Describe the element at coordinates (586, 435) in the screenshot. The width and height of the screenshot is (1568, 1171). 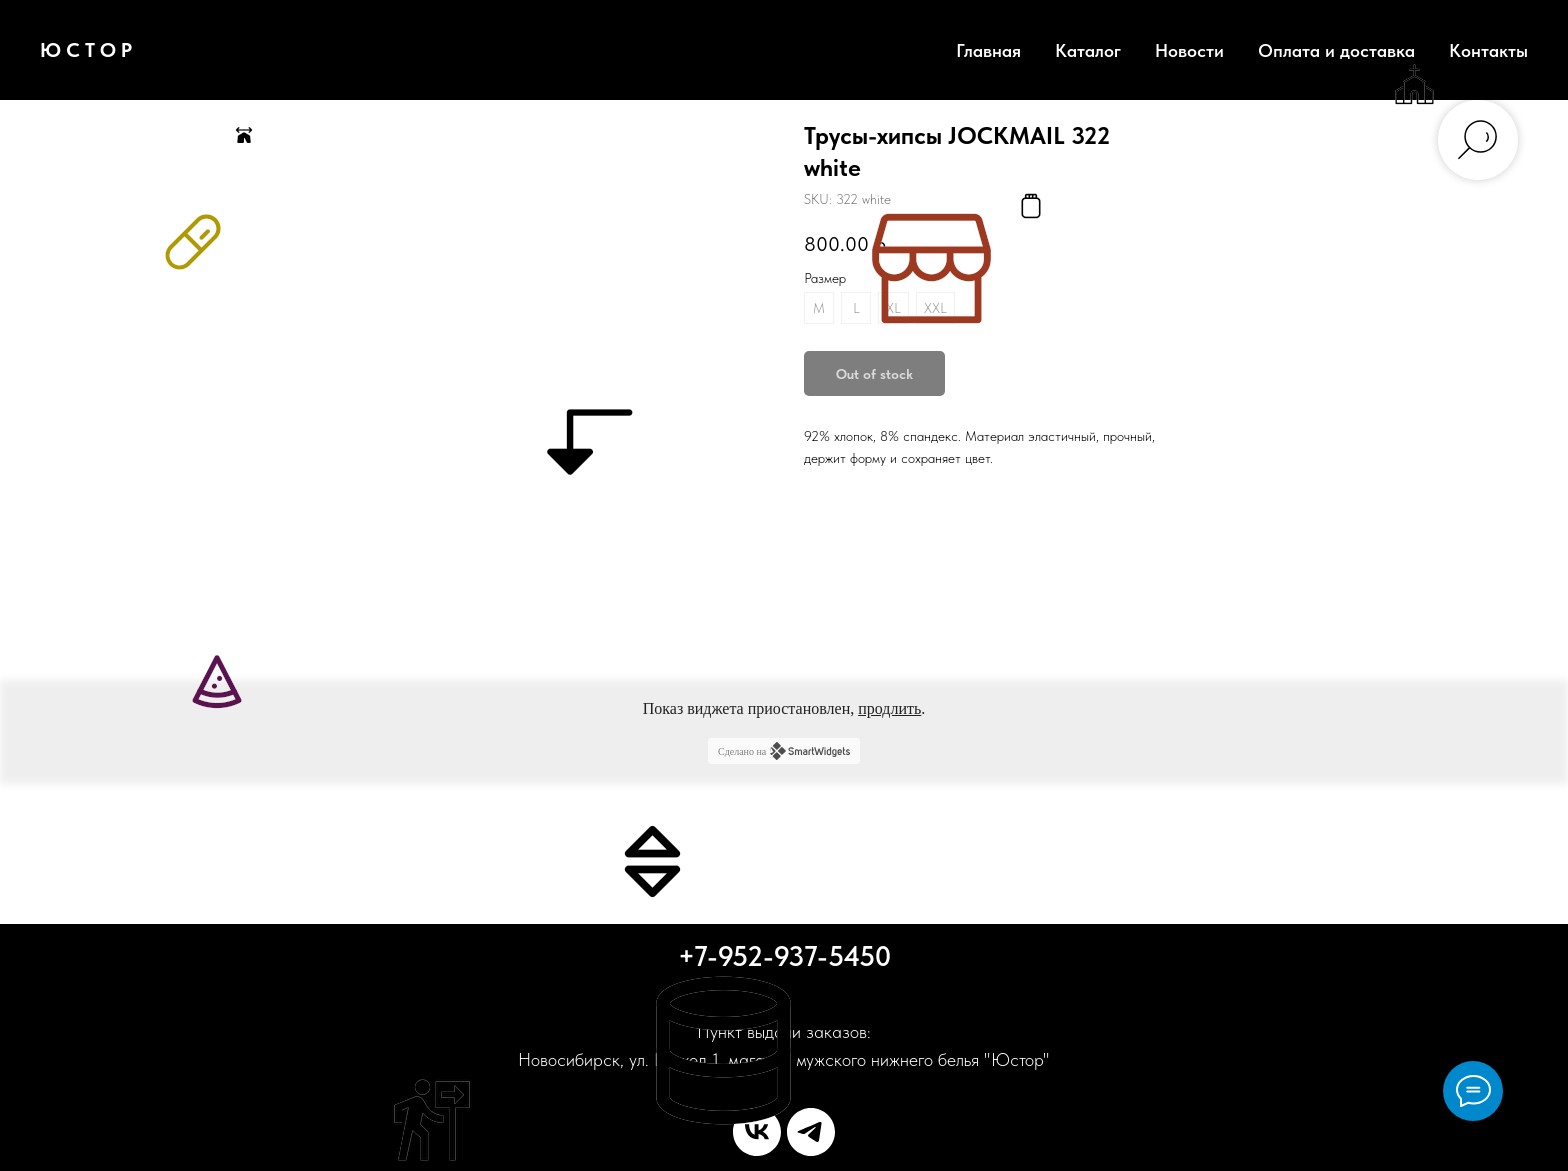
I see `go back and down in navigation` at that location.